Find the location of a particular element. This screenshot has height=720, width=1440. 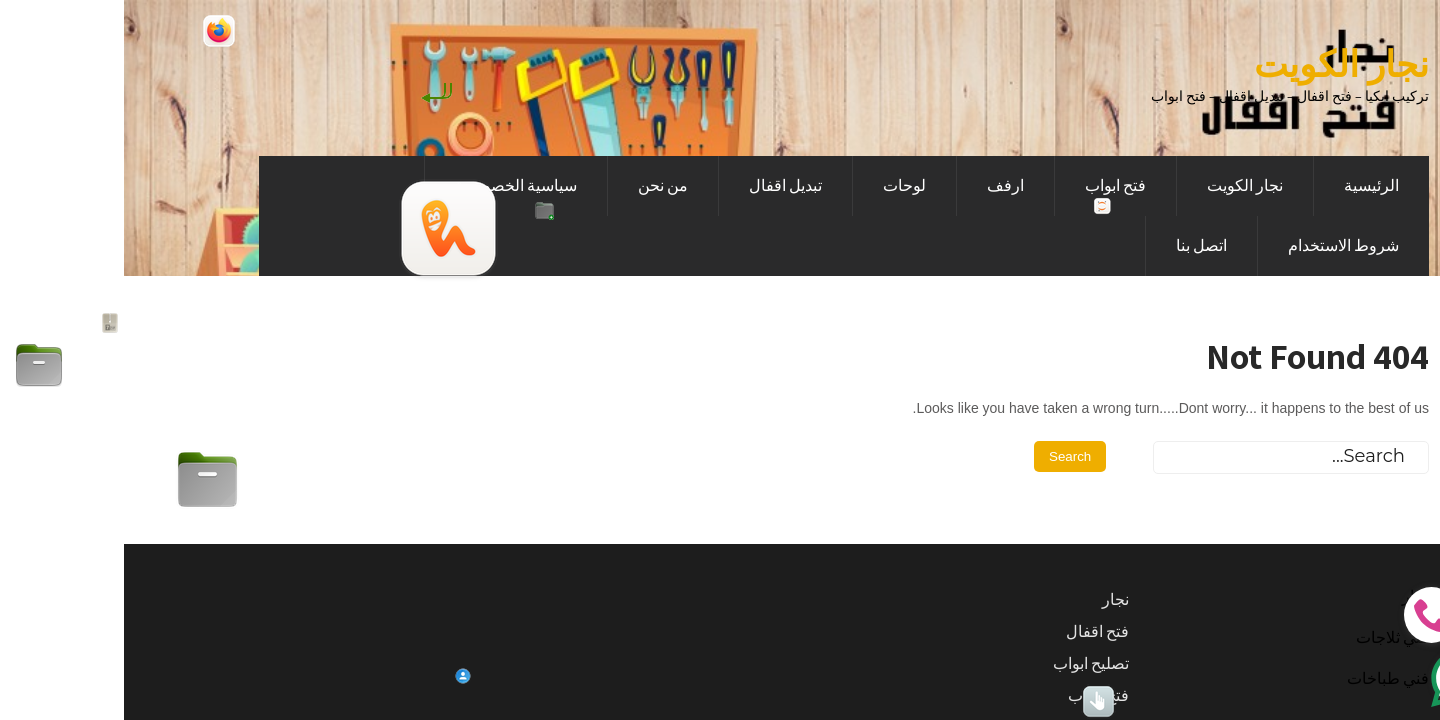

launch gnome nibbles snake game is located at coordinates (448, 228).